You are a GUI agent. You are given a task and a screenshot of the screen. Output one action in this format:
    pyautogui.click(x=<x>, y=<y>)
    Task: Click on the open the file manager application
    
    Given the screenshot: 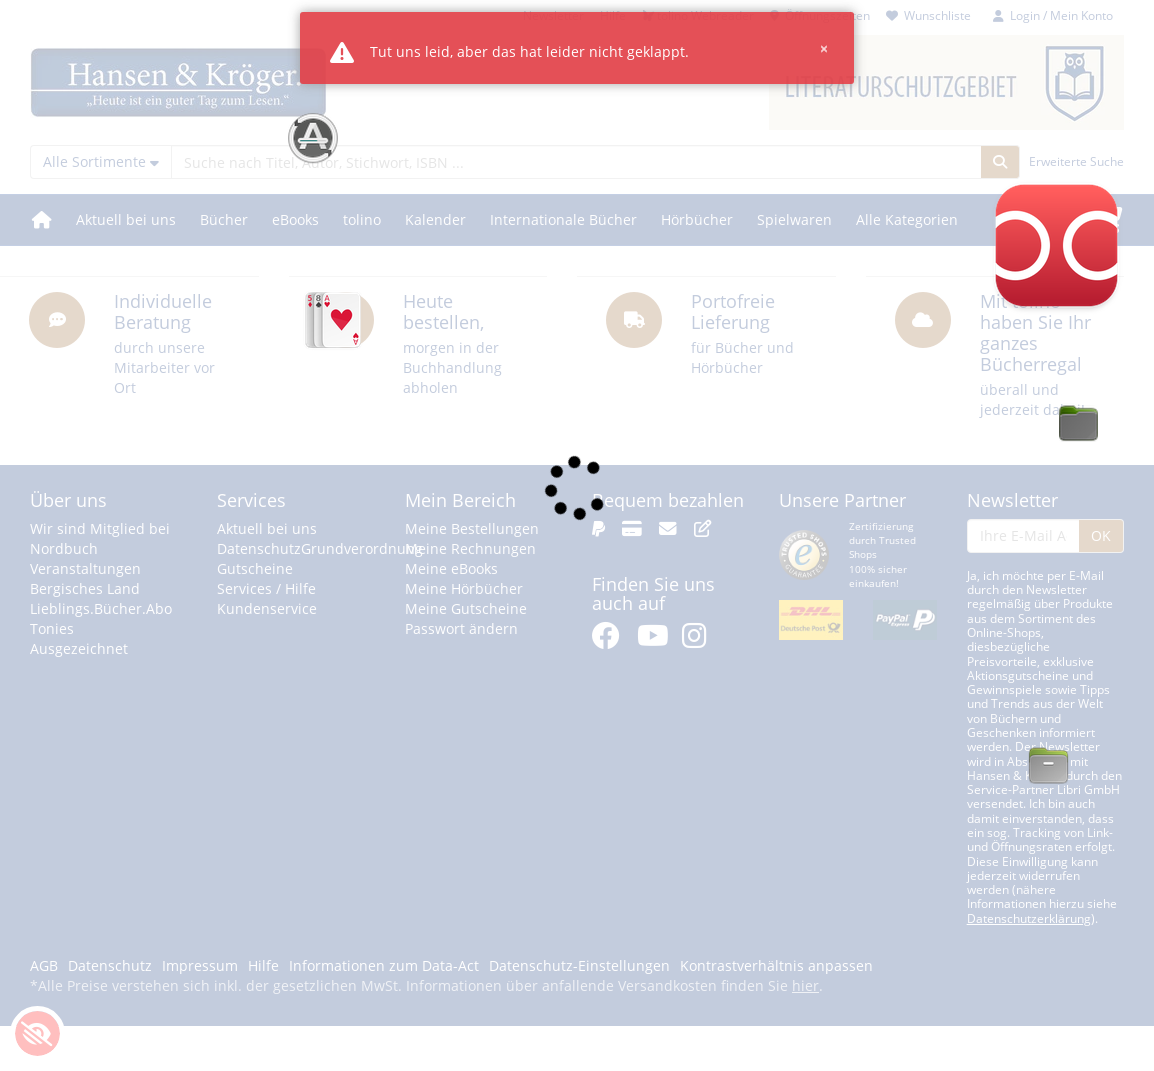 What is the action you would take?
    pyautogui.click(x=1048, y=765)
    